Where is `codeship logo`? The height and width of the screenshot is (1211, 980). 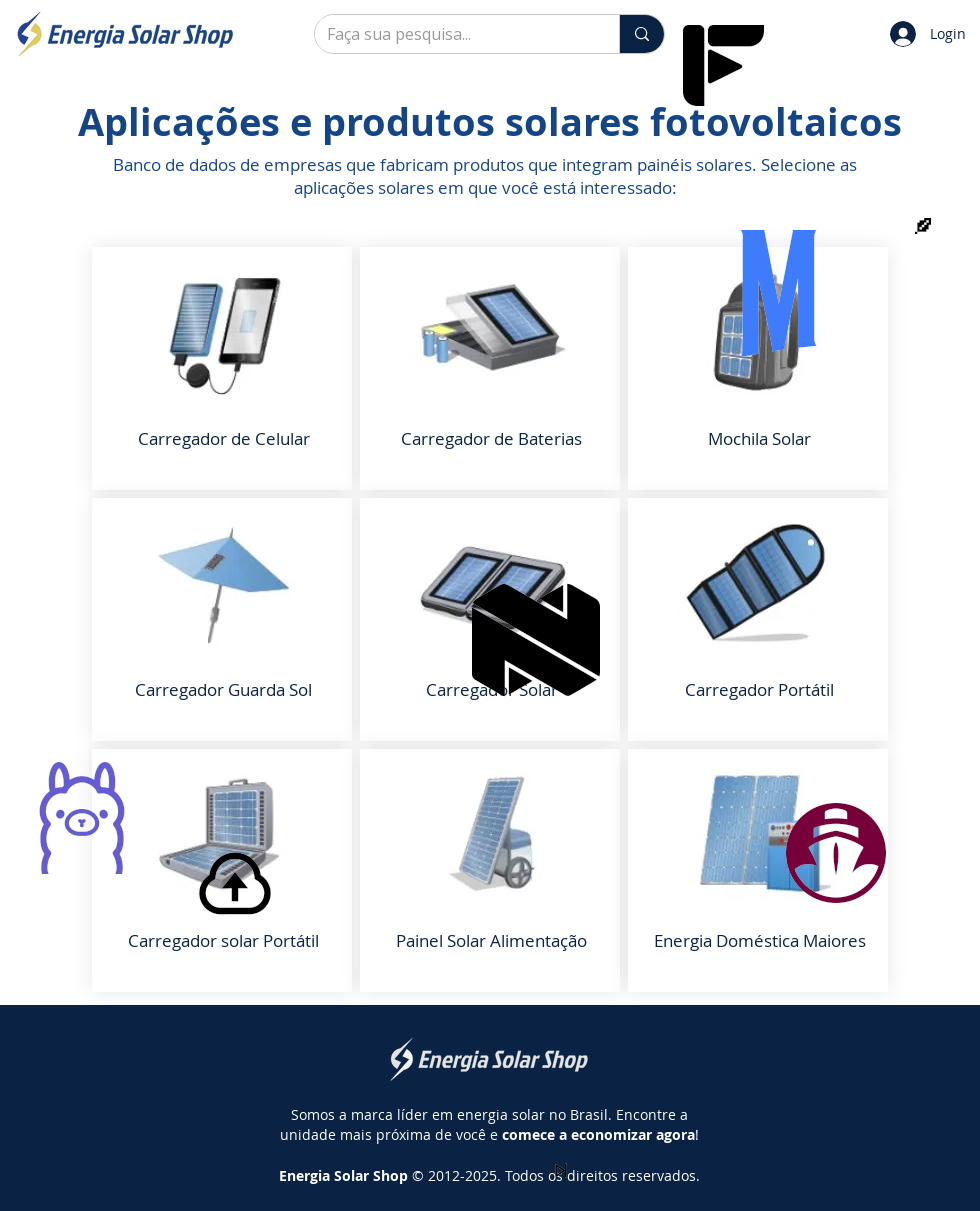
codeship logo is located at coordinates (836, 853).